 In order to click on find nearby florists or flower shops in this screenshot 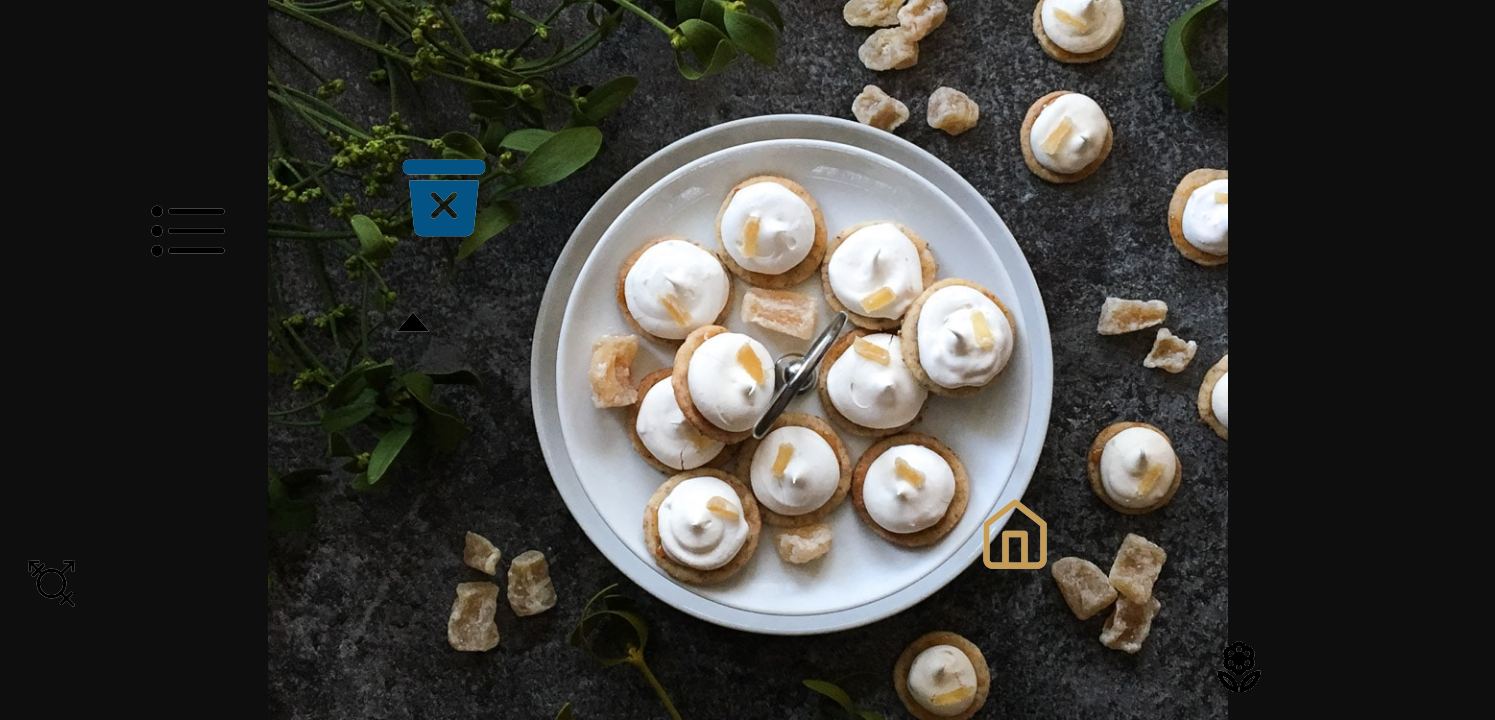, I will do `click(1239, 668)`.